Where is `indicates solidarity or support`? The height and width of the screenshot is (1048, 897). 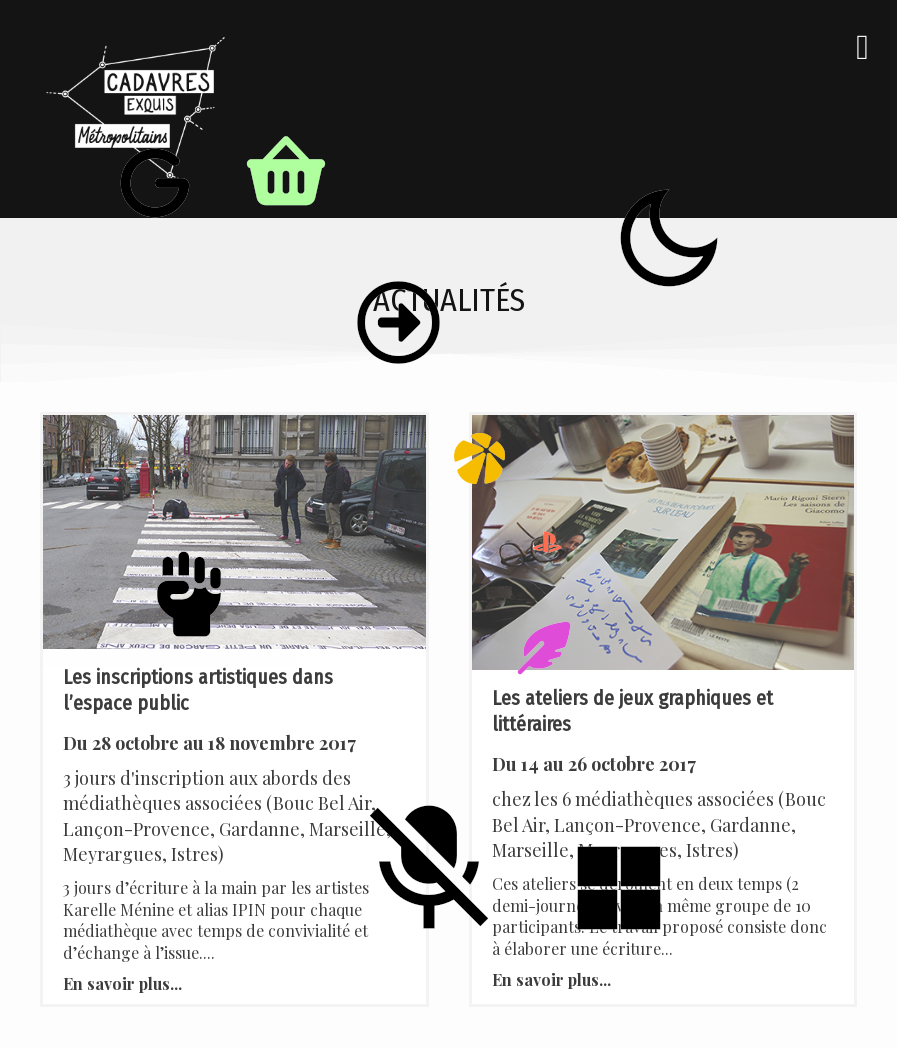
indicates solidarity or support is located at coordinates (189, 594).